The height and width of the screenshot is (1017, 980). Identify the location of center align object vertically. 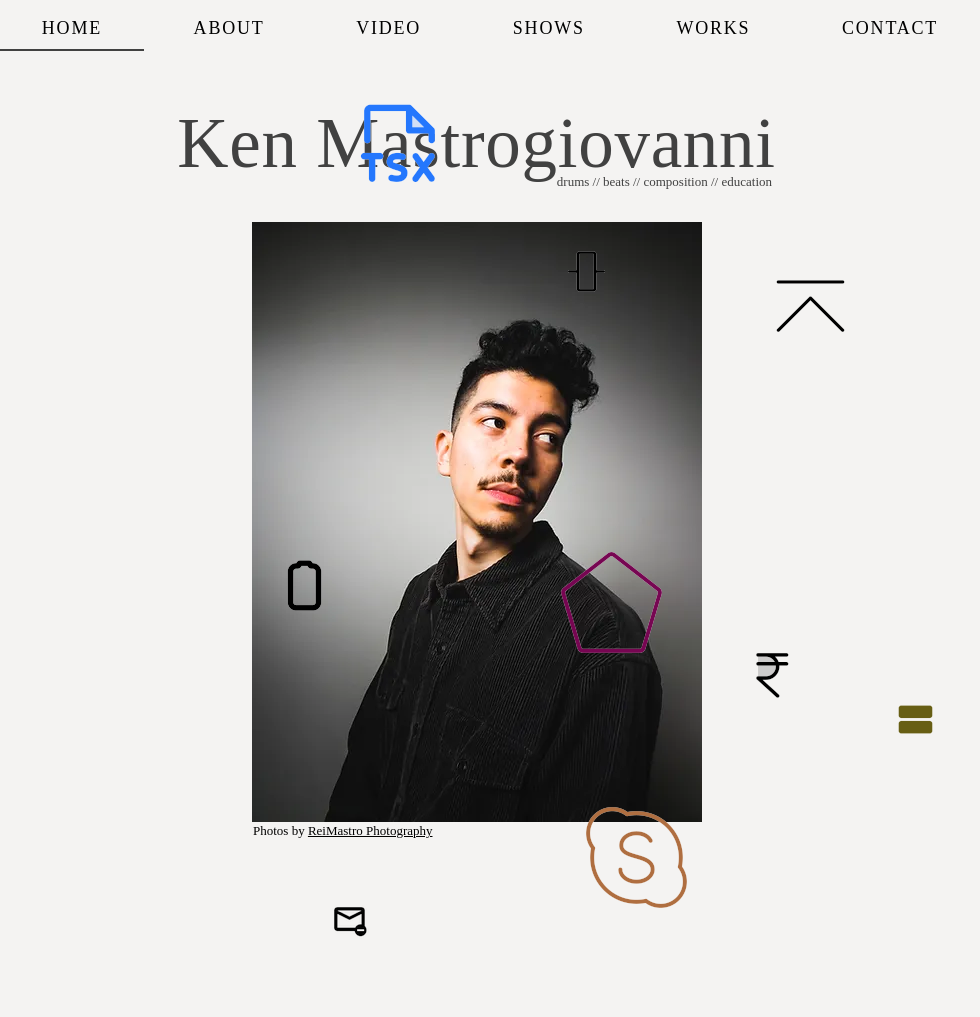
(586, 271).